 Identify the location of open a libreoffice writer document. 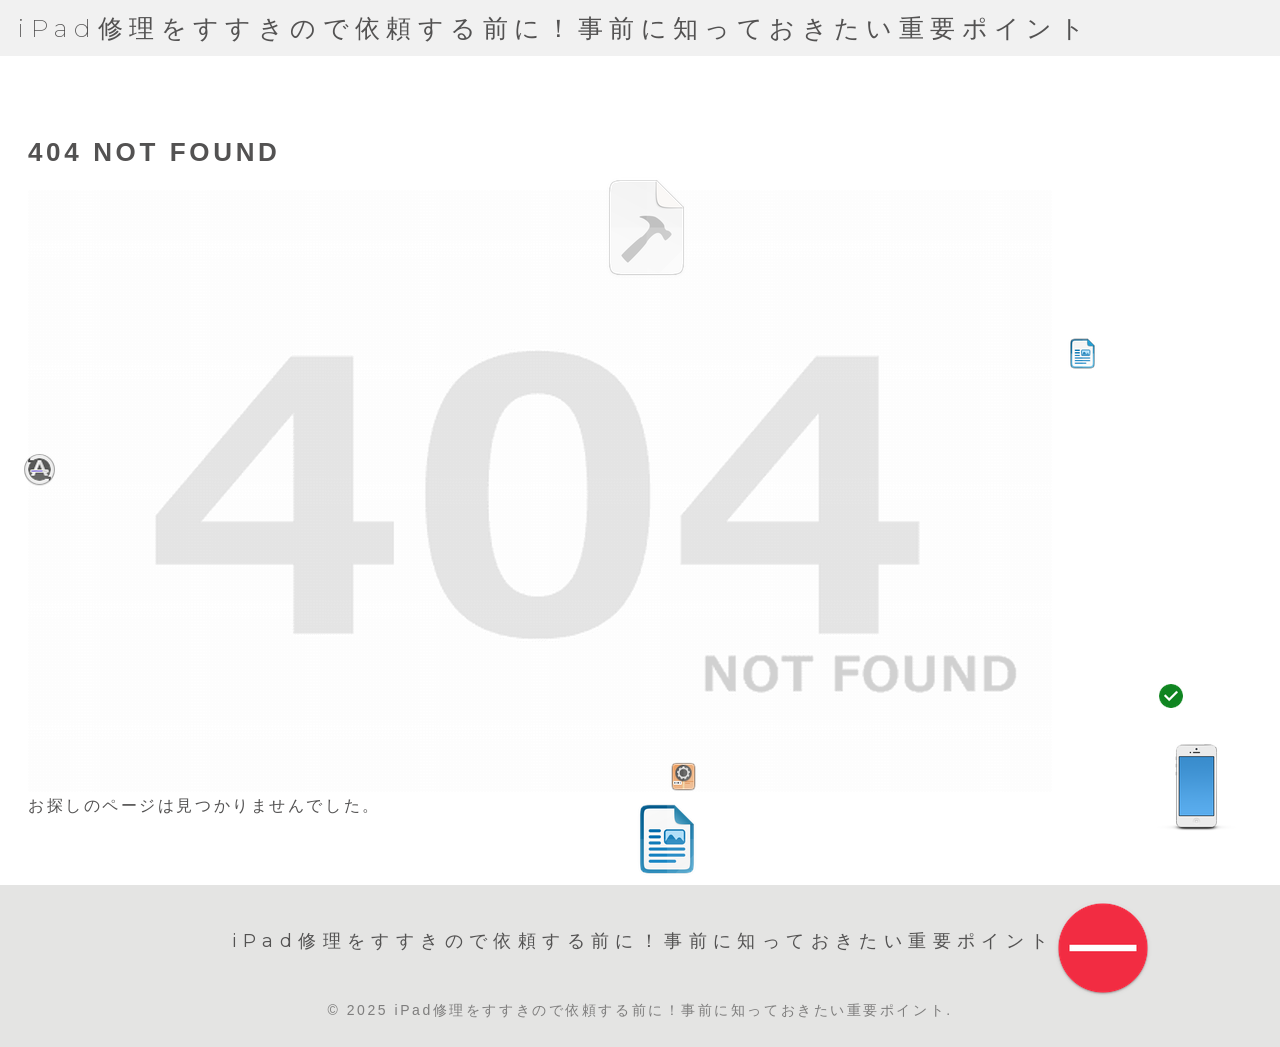
(667, 839).